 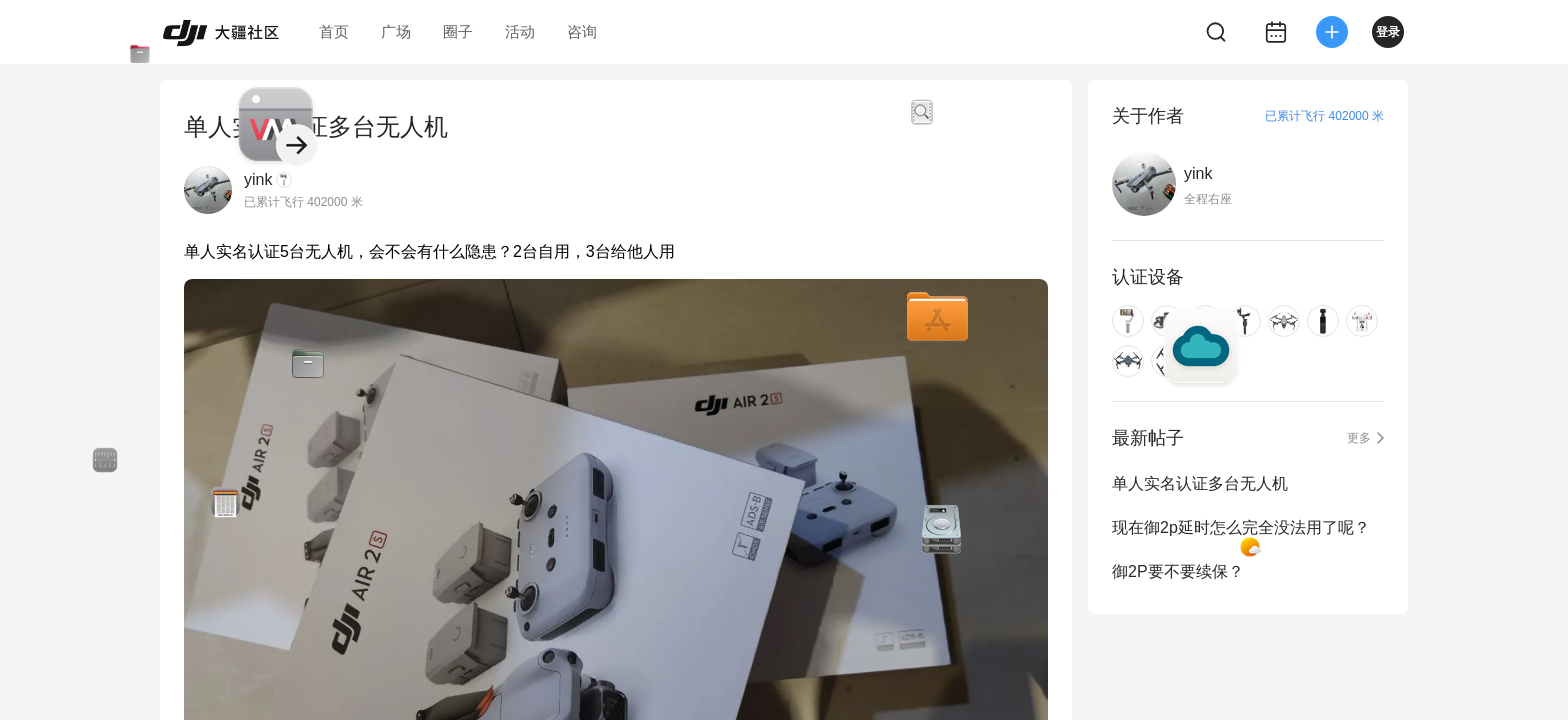 I want to click on configure virtual machine migration settings, so click(x=276, y=125).